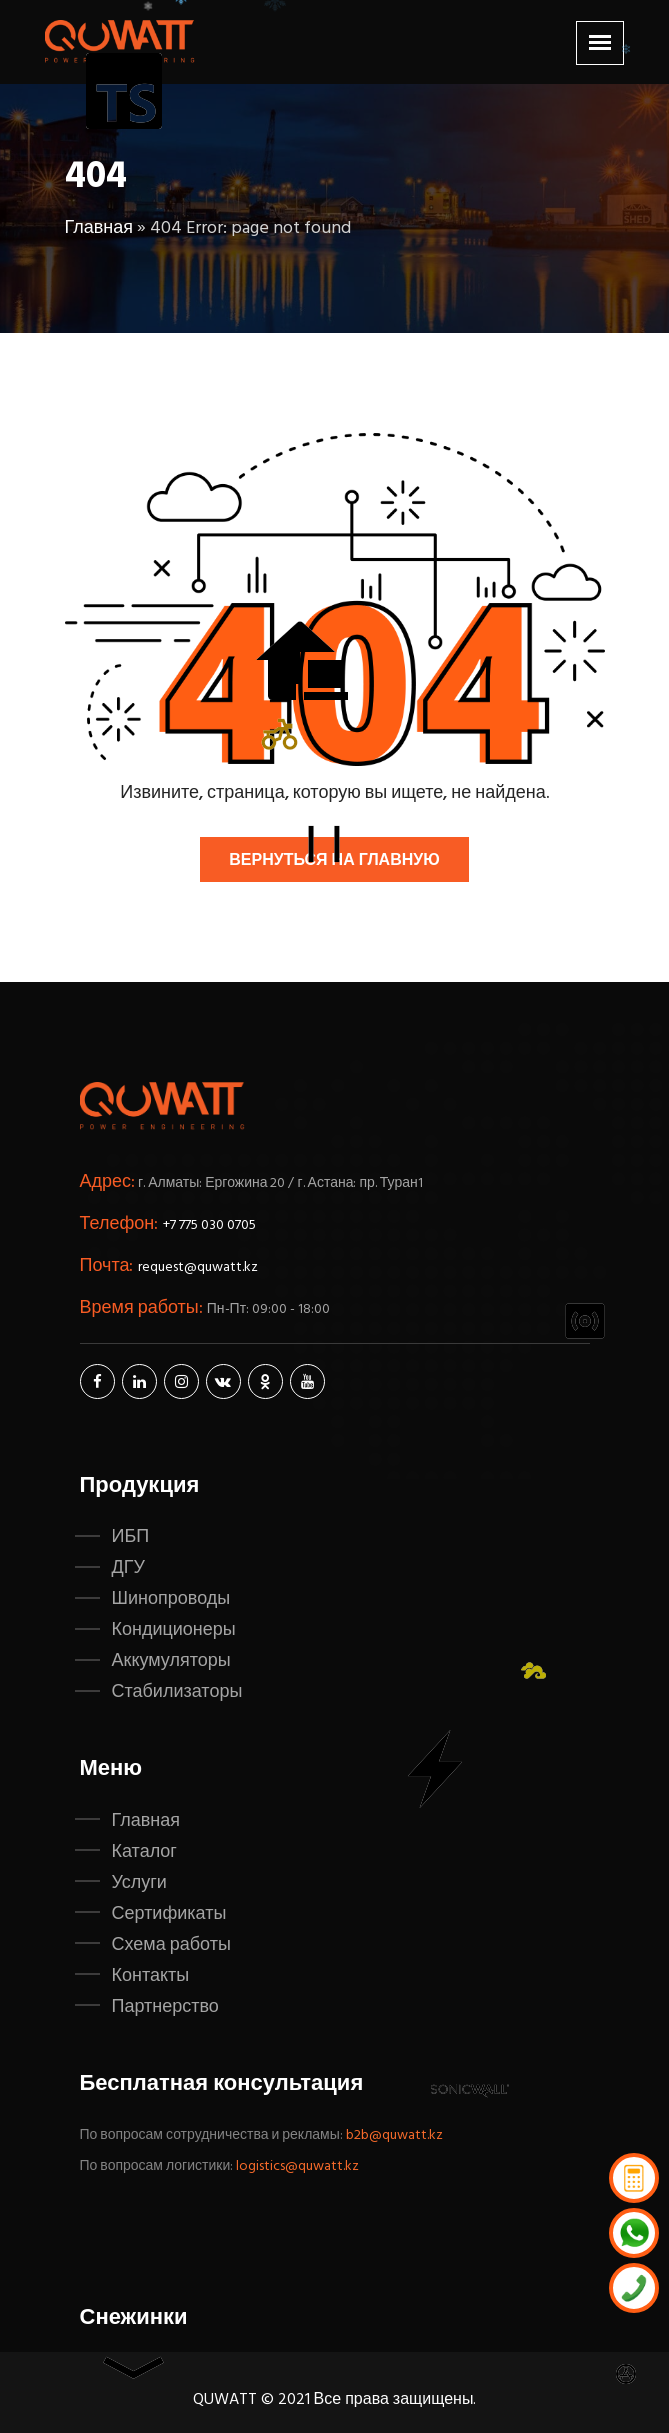 The image size is (669, 2433). Describe the element at coordinates (279, 733) in the screenshot. I see `select motorcycle as transportation mode` at that location.